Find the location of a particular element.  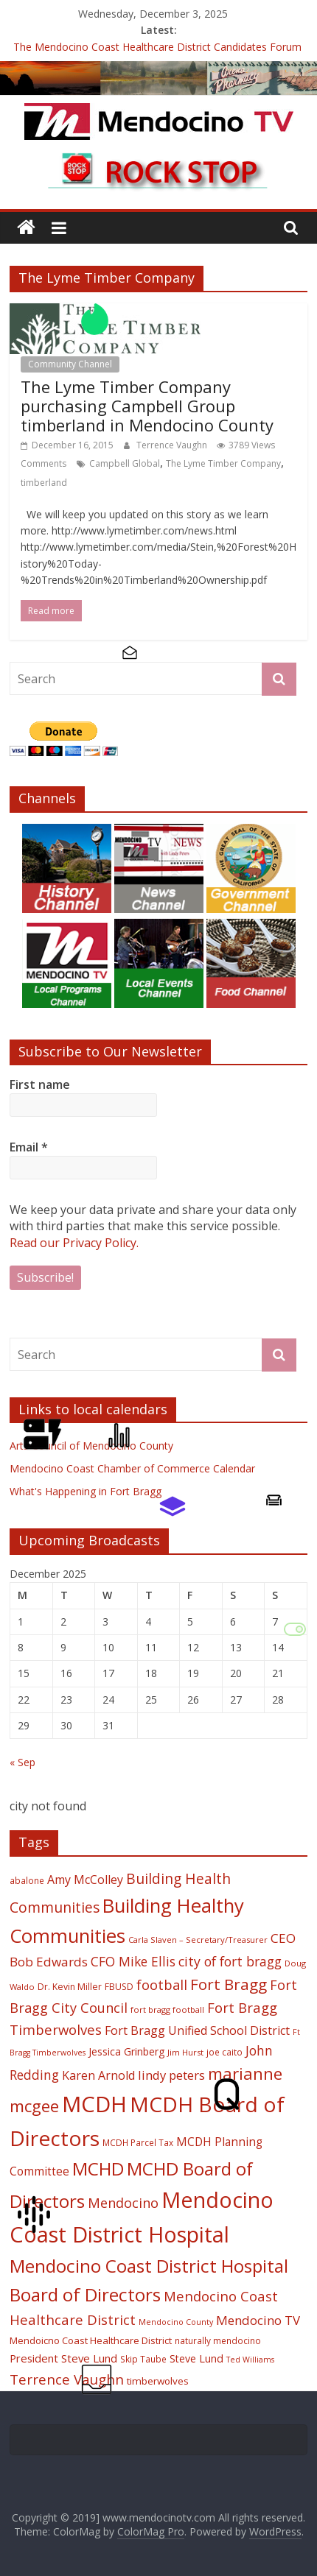

view statistics and analytics is located at coordinates (119, 1435).